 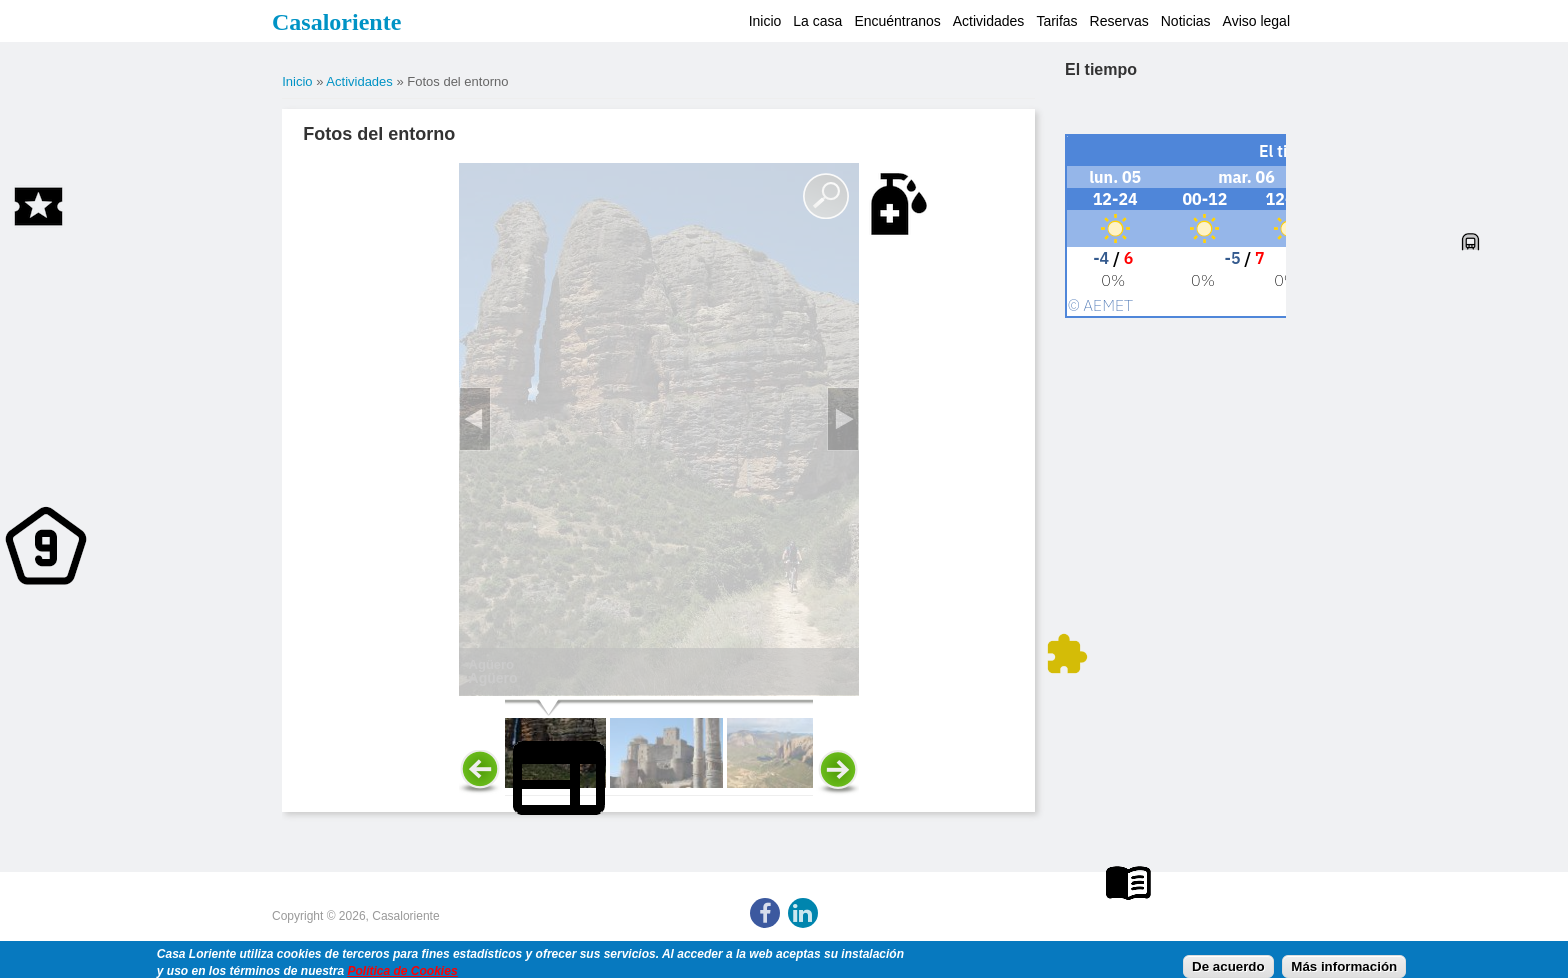 I want to click on access hand sanitizer station location, so click(x=896, y=204).